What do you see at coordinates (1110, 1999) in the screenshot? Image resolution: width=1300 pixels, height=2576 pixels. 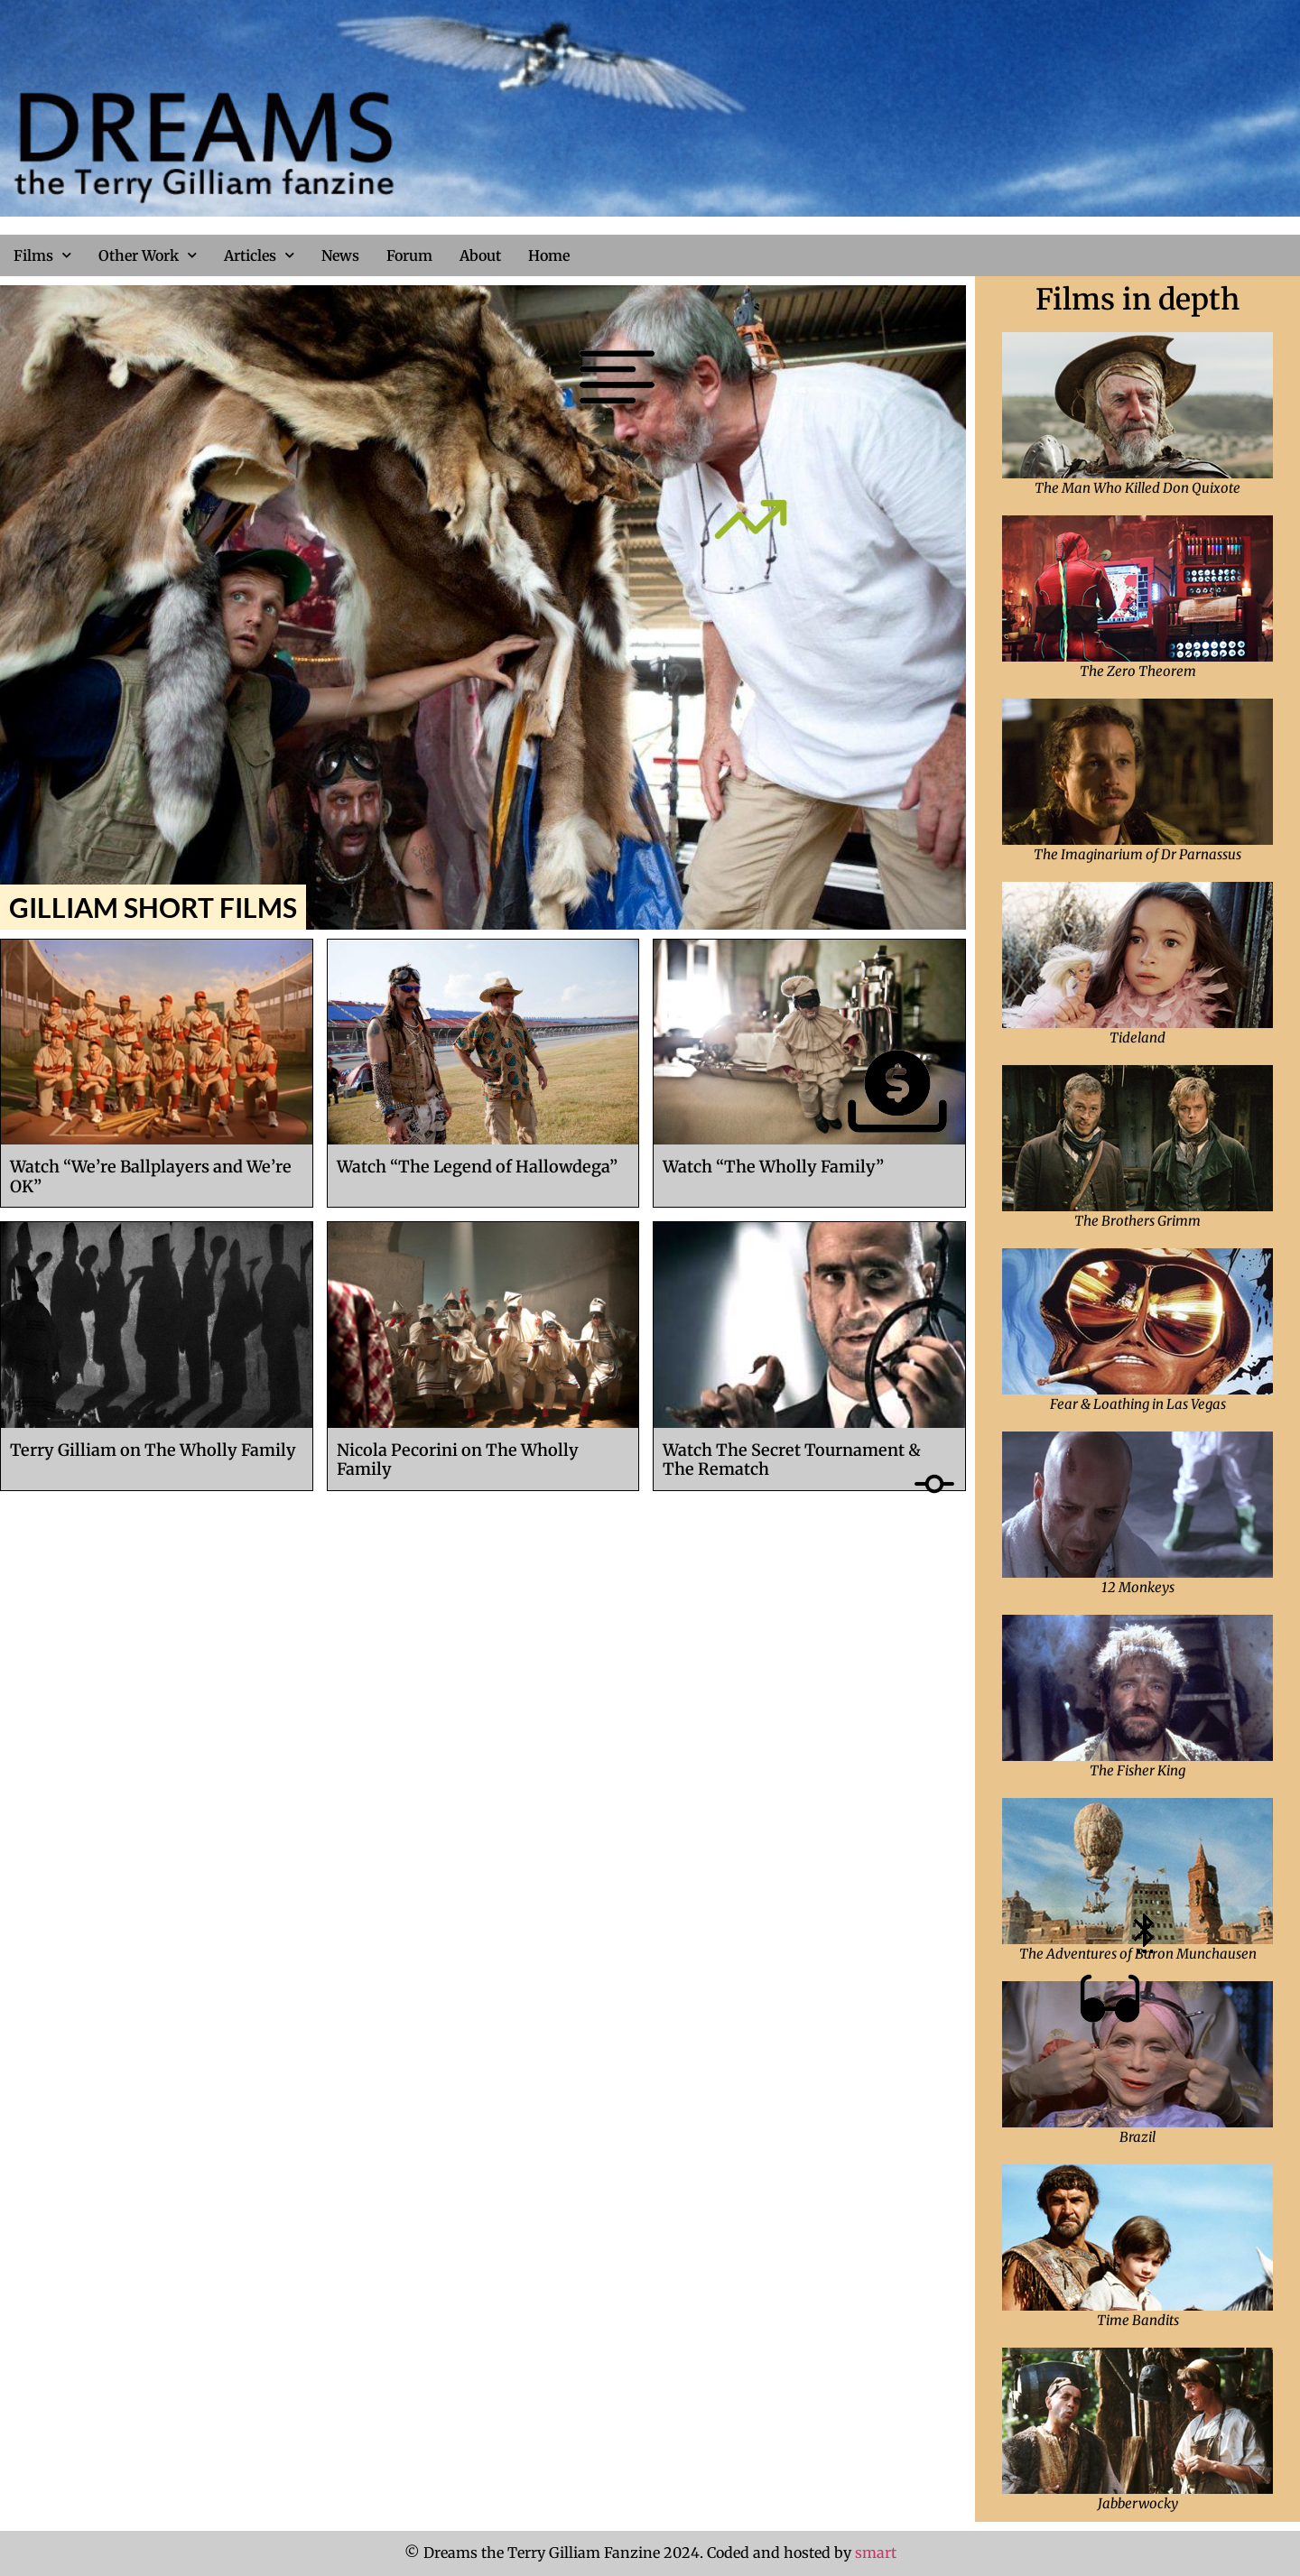 I see `enable reading mode or accessibility features` at bounding box center [1110, 1999].